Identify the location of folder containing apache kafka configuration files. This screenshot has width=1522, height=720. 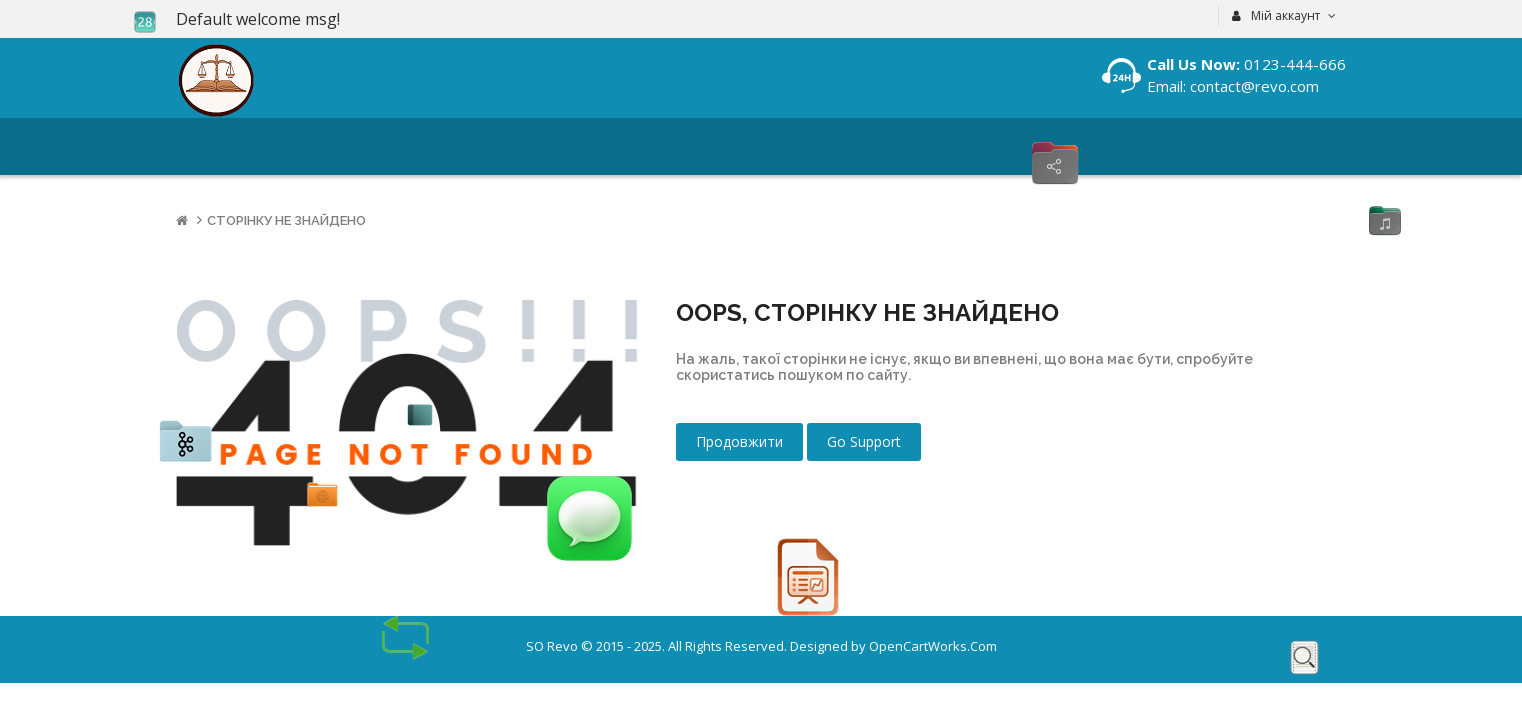
(185, 442).